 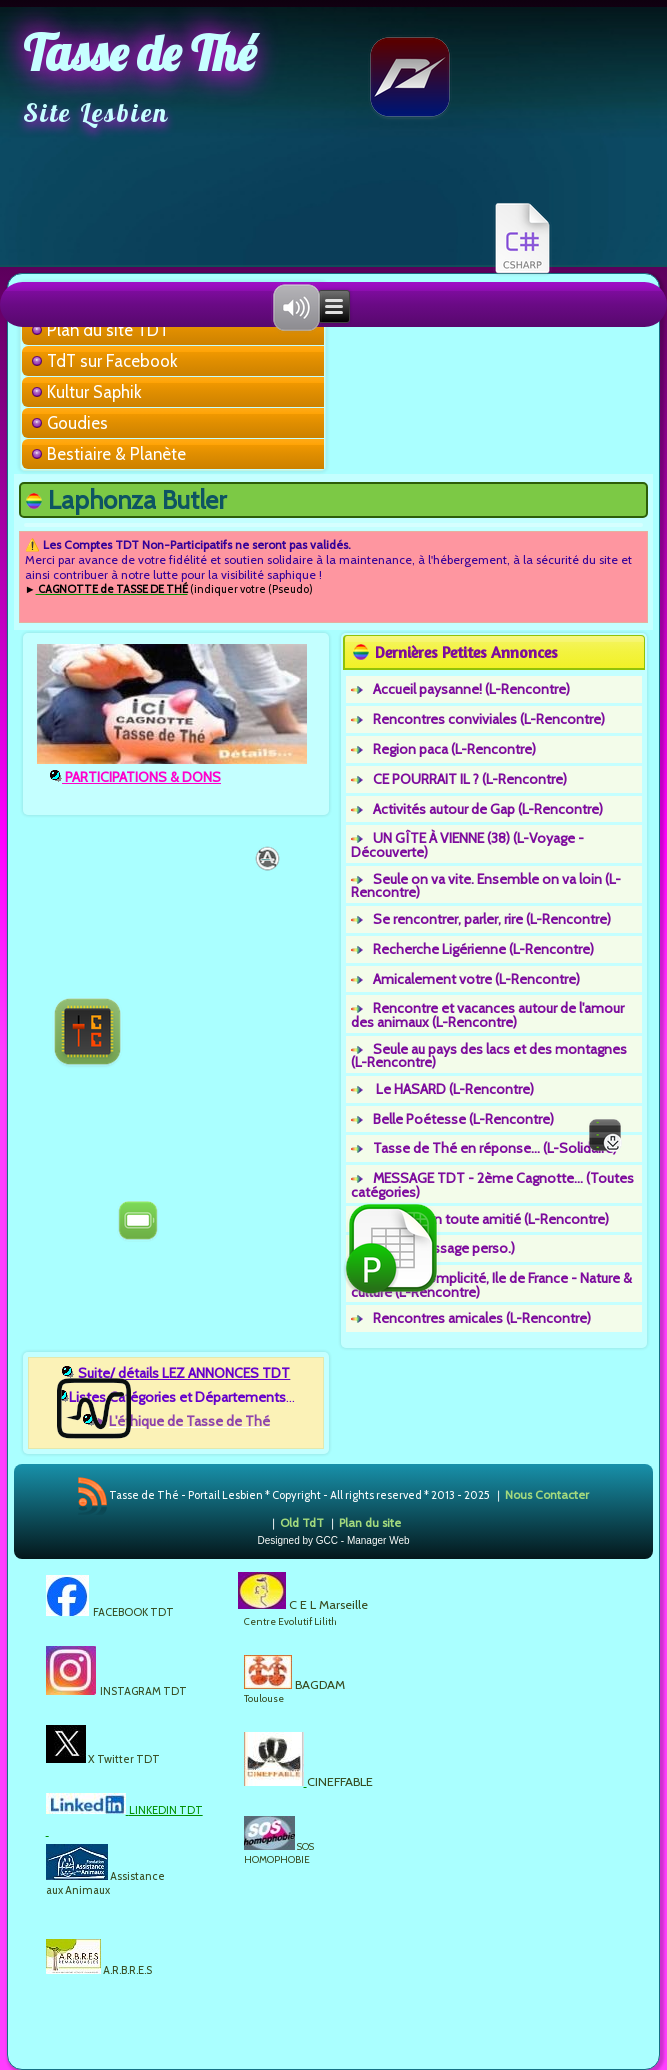 I want to click on configure network server installation settings, so click(x=605, y=1135).